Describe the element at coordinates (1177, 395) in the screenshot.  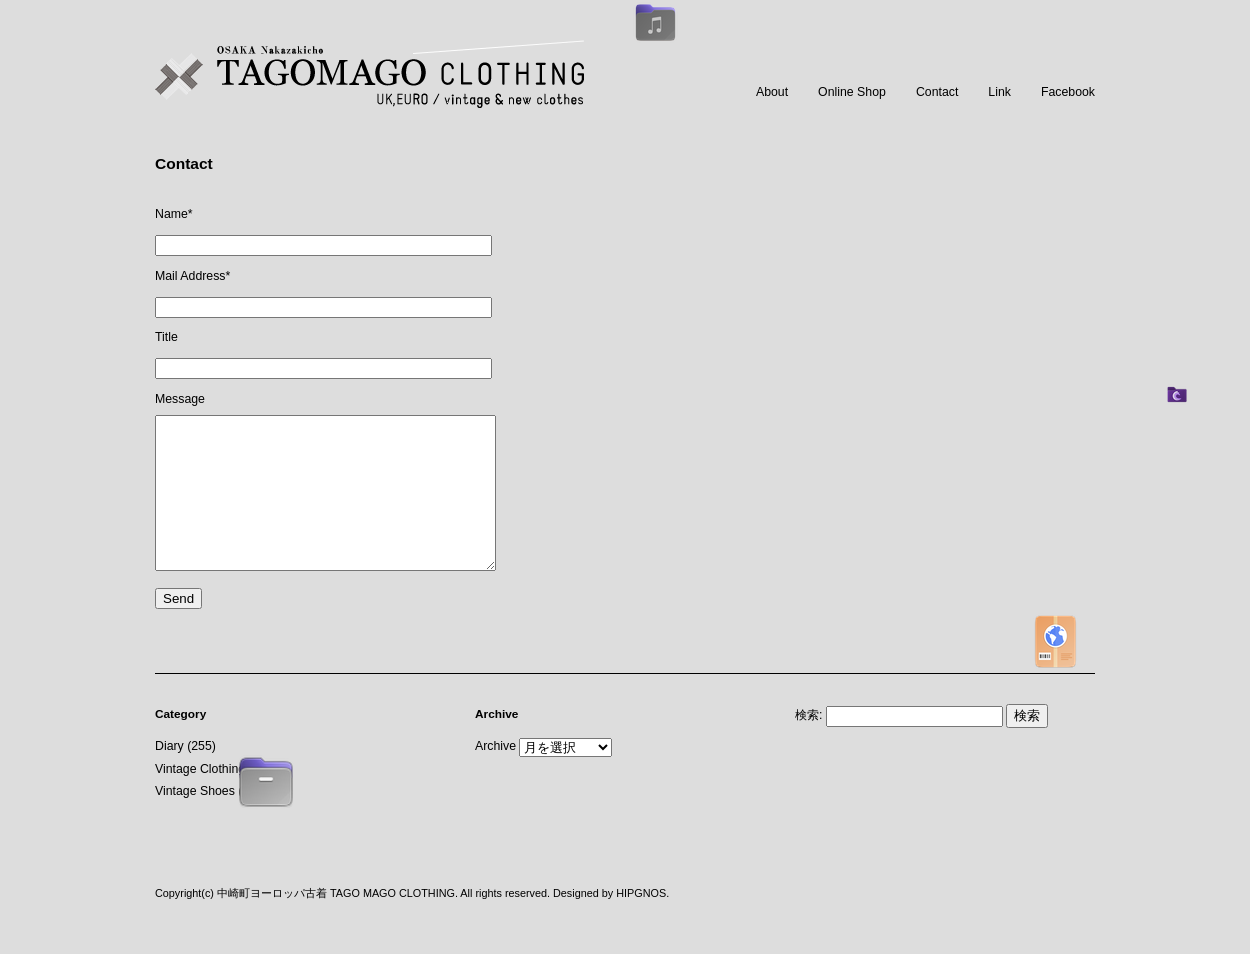
I see `open folder containing bittorrent downloads` at that location.